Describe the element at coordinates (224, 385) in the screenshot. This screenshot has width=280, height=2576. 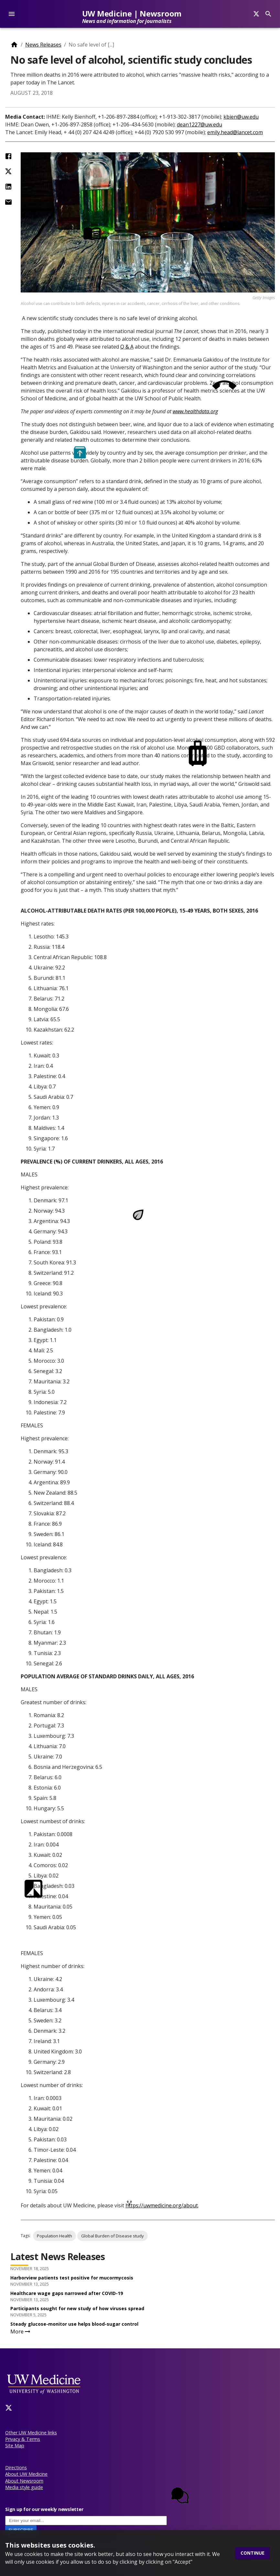
I see `end the current phone call` at that location.